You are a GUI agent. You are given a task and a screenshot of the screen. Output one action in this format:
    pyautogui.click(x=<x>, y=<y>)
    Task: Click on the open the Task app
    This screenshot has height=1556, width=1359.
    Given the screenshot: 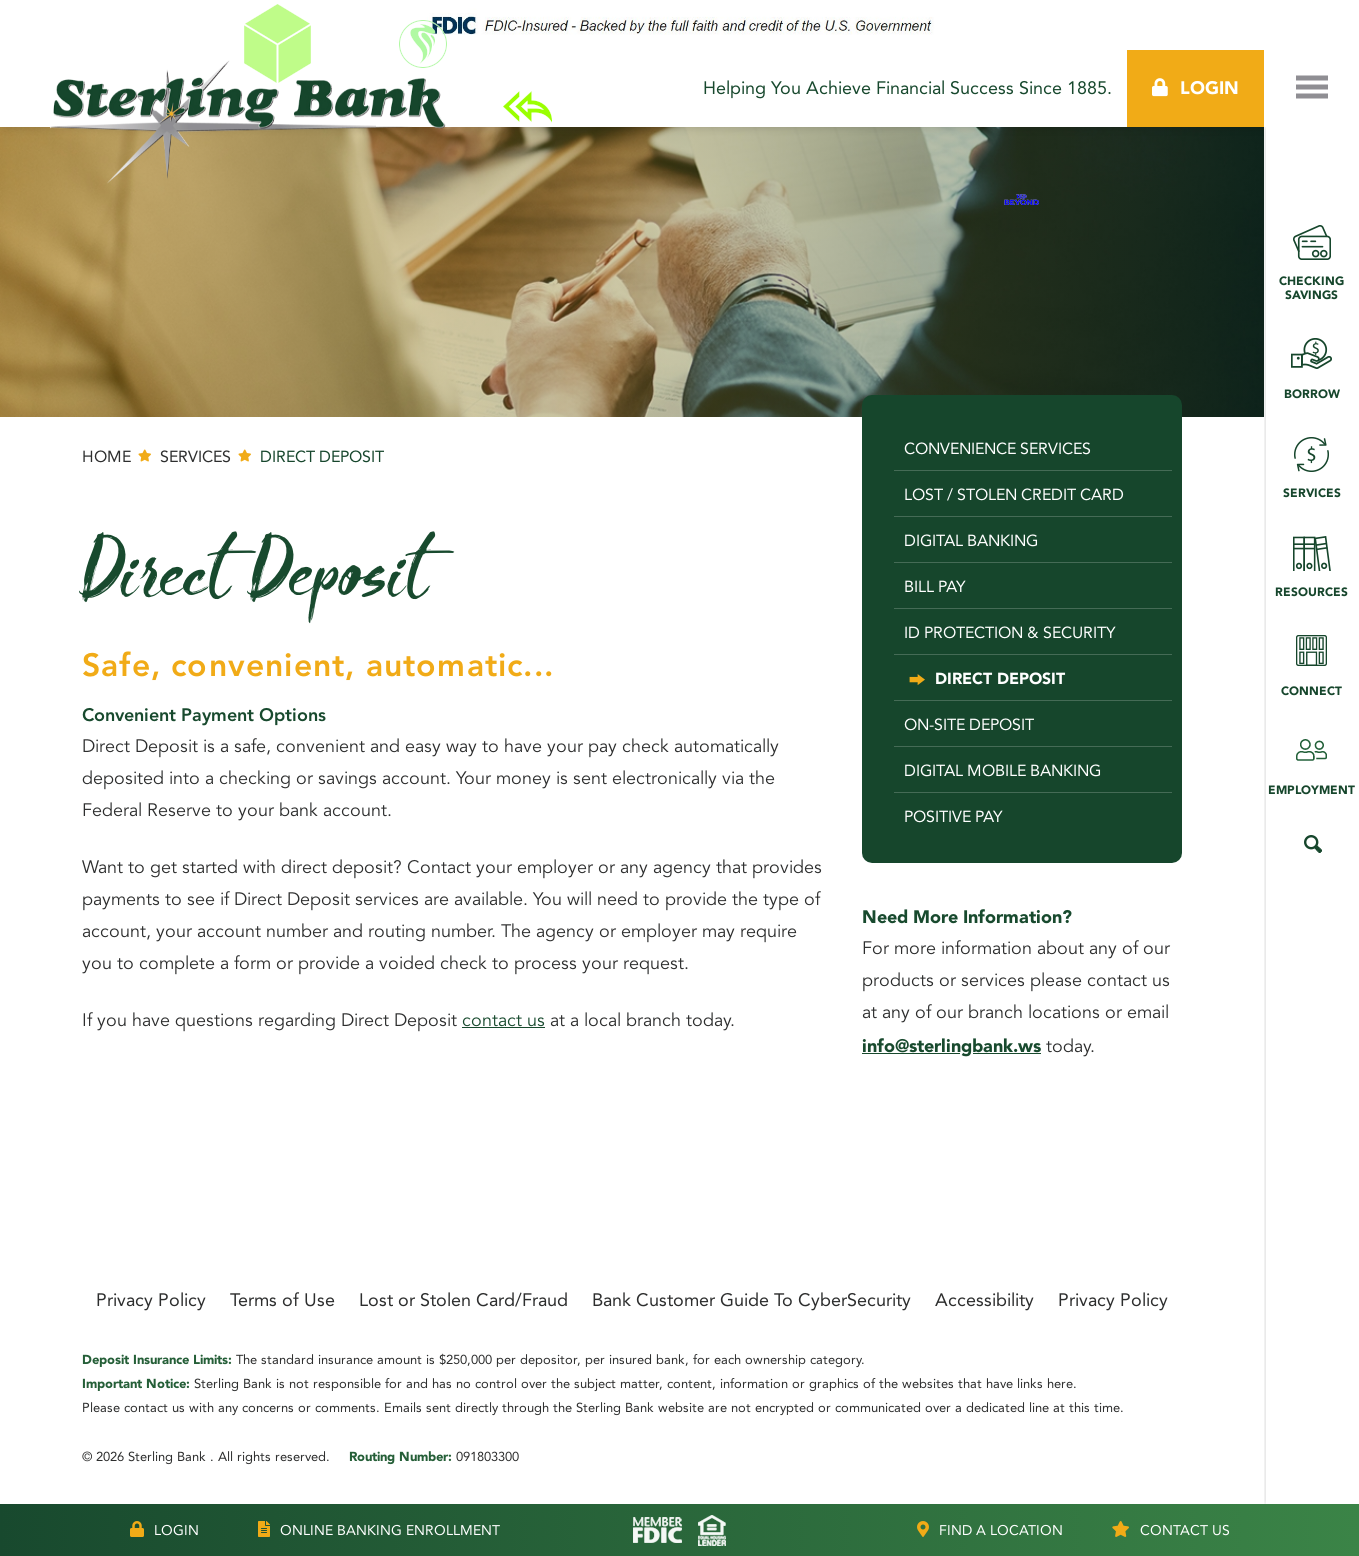 What is the action you would take?
    pyautogui.click(x=277, y=43)
    